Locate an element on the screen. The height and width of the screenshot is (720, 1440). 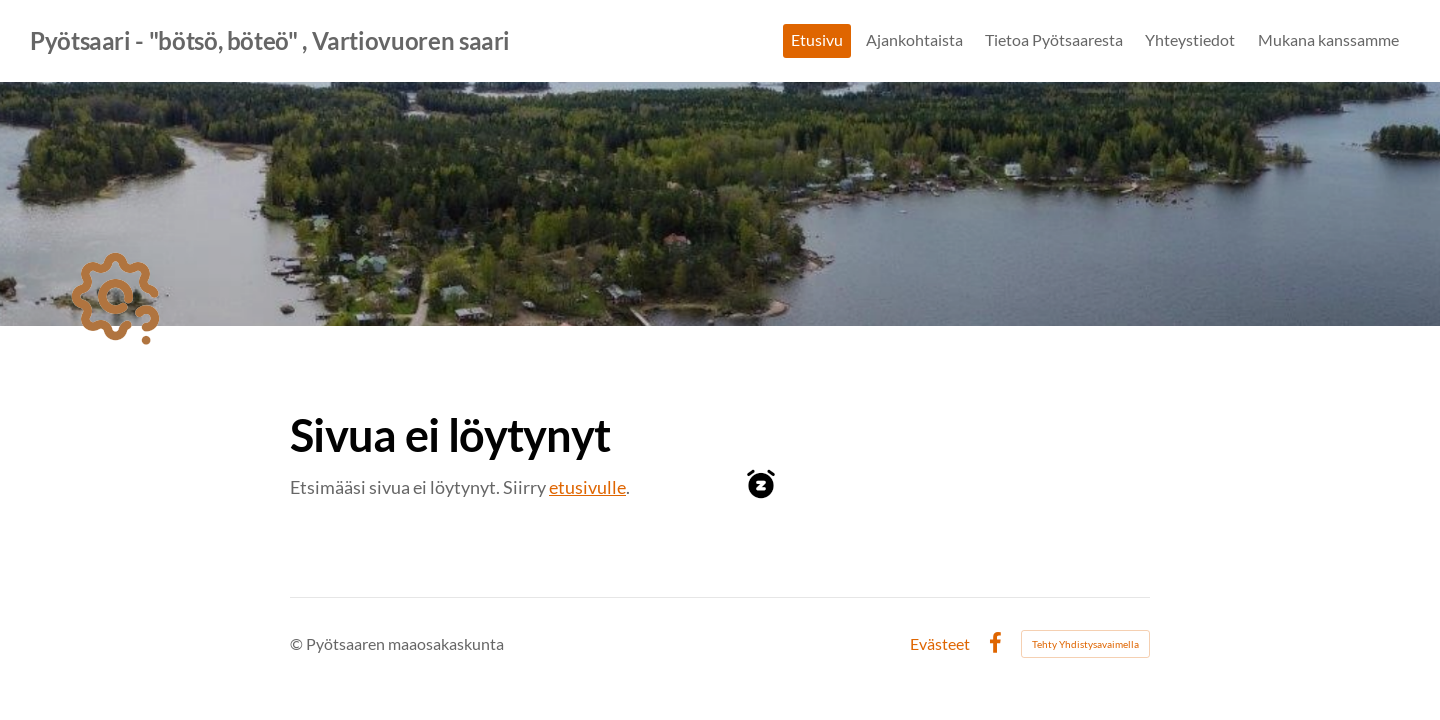
access settings help or FAQ is located at coordinates (115, 296).